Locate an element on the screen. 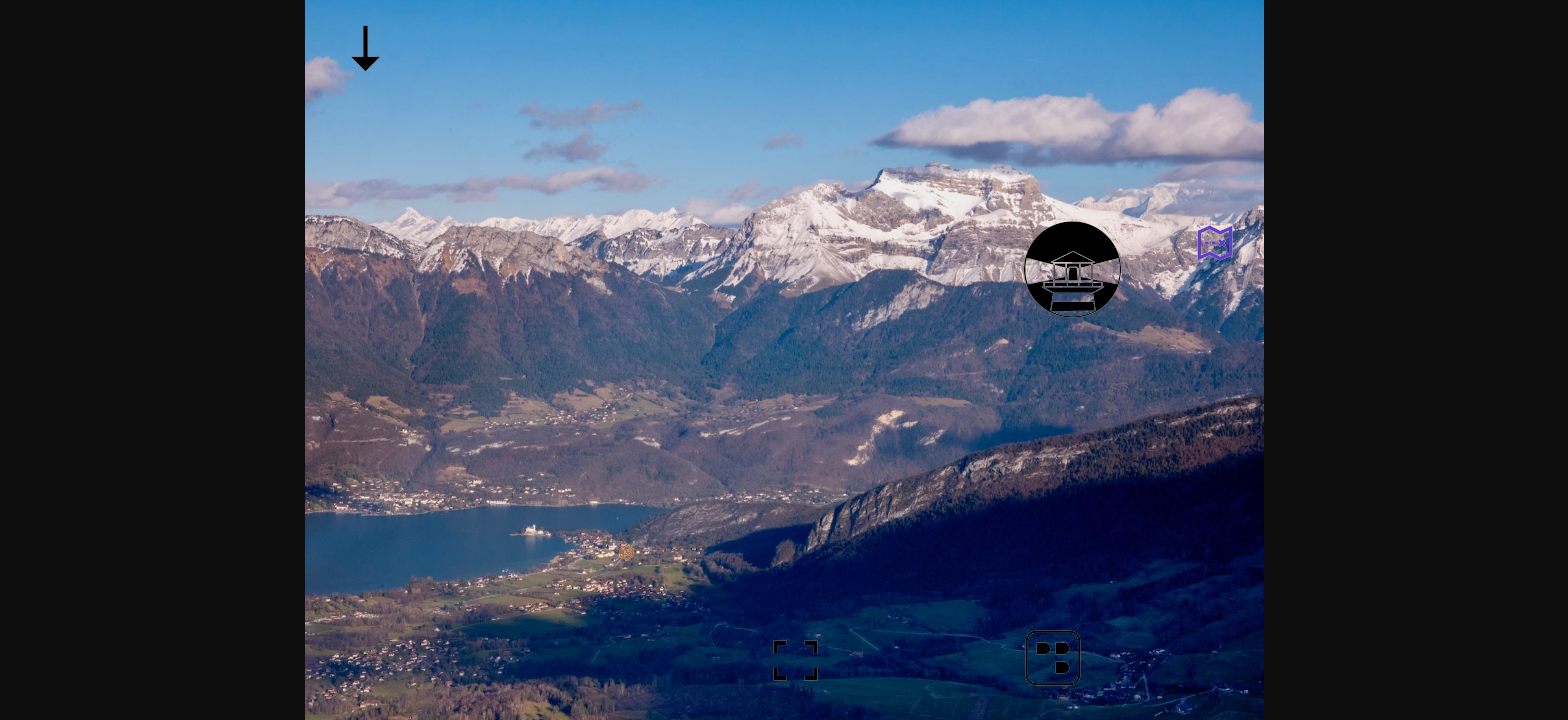  enter fullscreen mode is located at coordinates (795, 660).